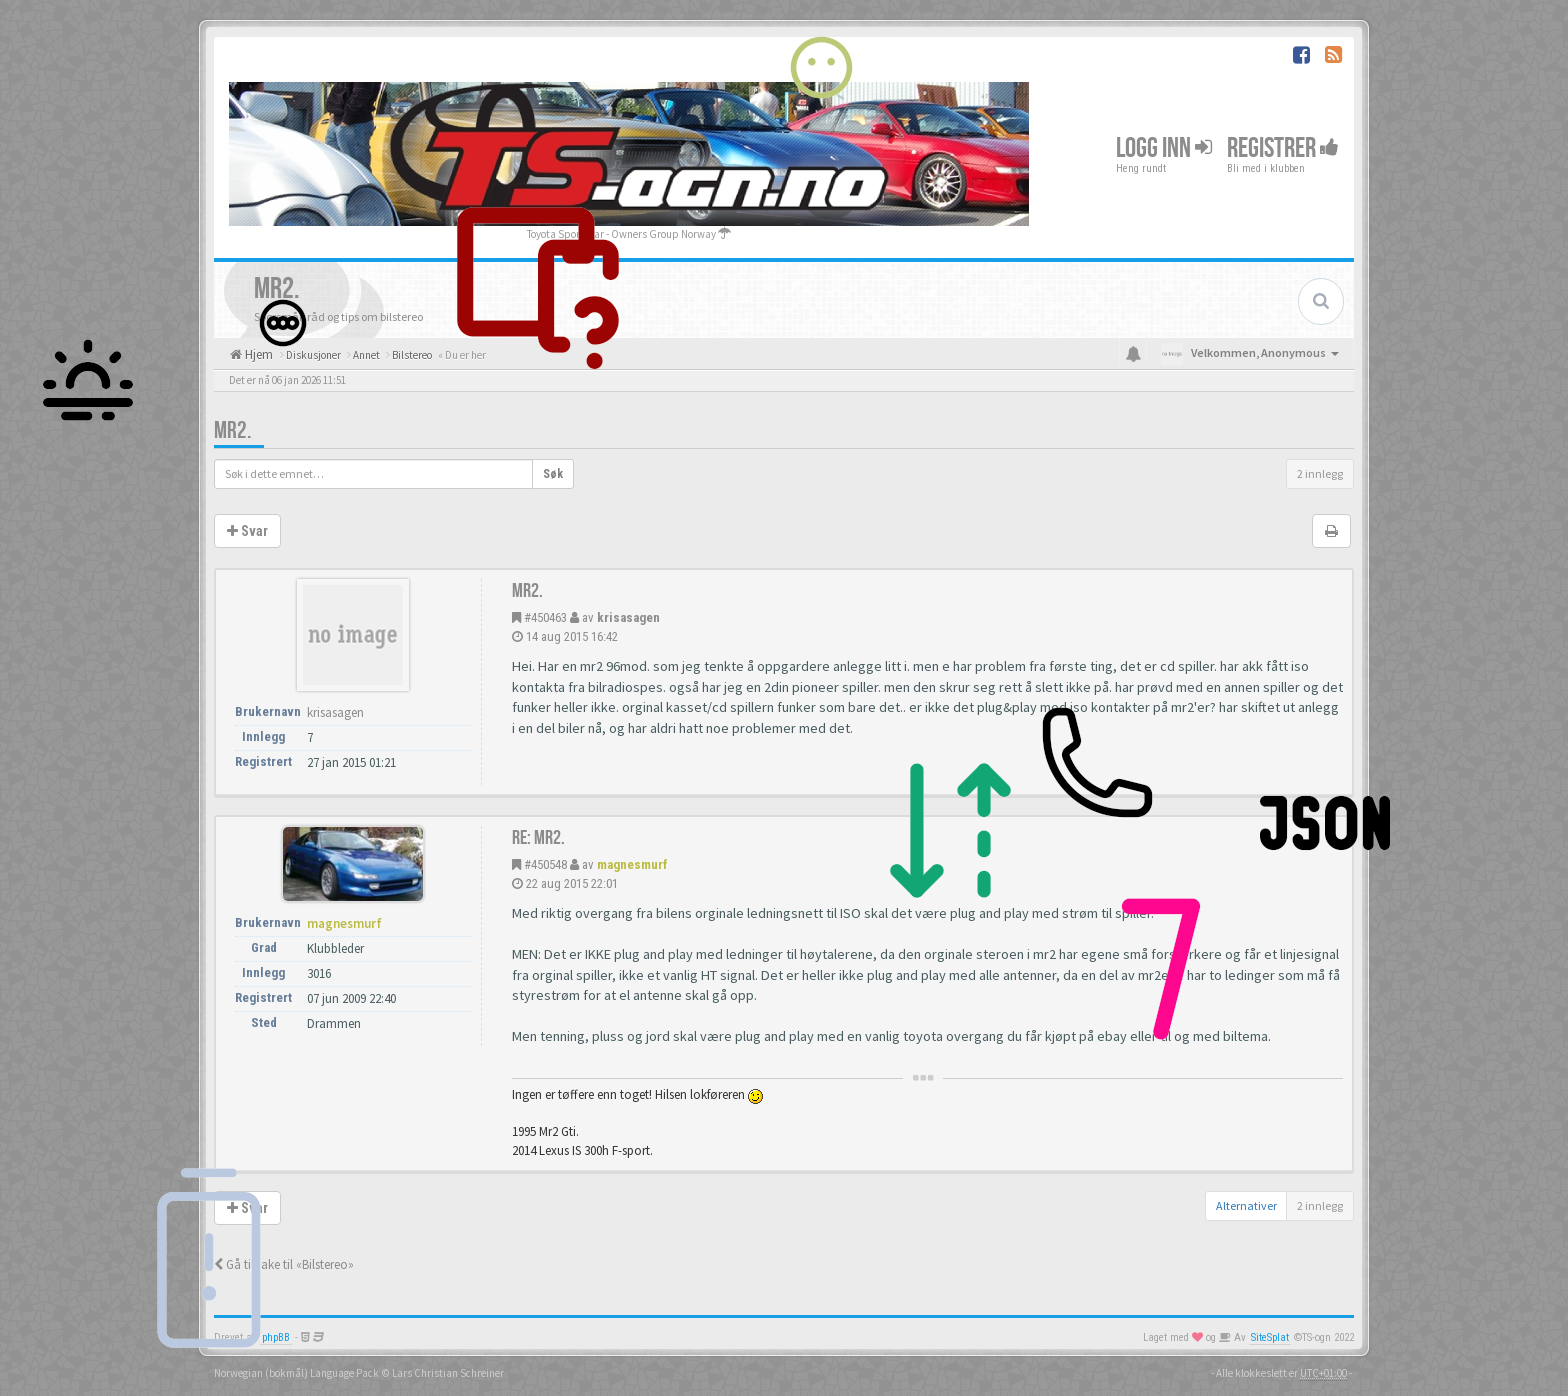 The image size is (1568, 1396). Describe the element at coordinates (88, 380) in the screenshot. I see `view sunset time or golden hour info` at that location.